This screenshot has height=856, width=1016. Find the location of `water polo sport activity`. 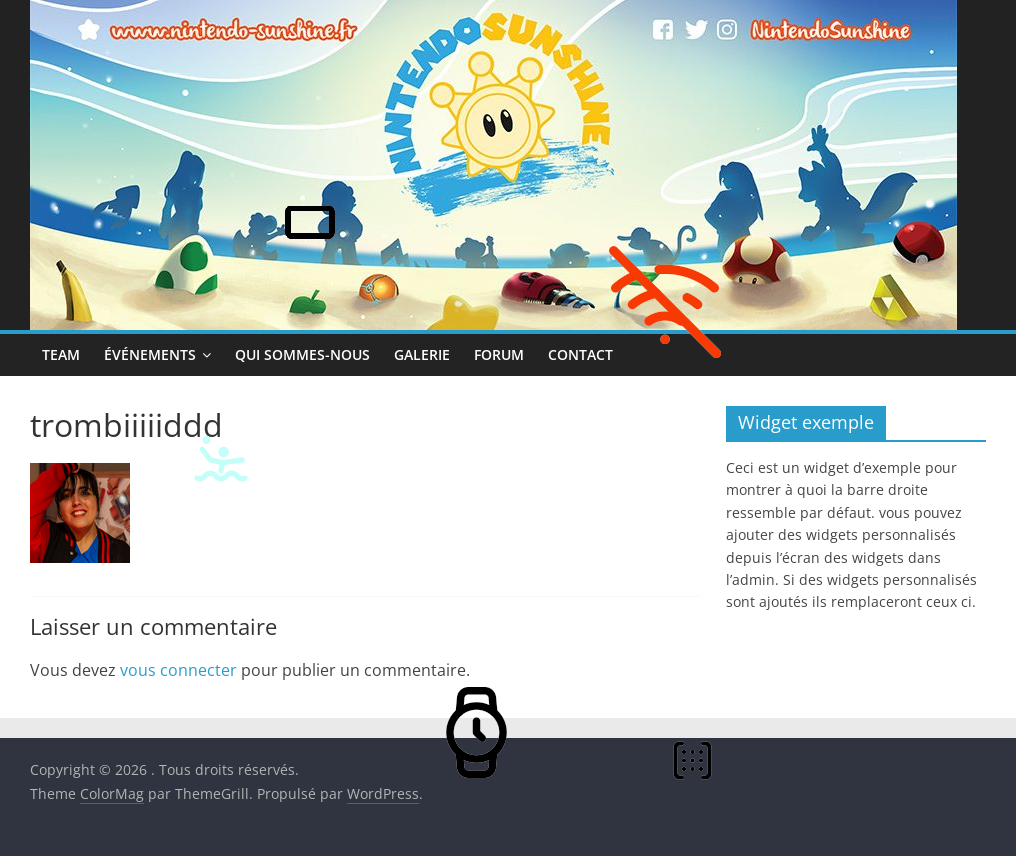

water polo sport activity is located at coordinates (221, 460).